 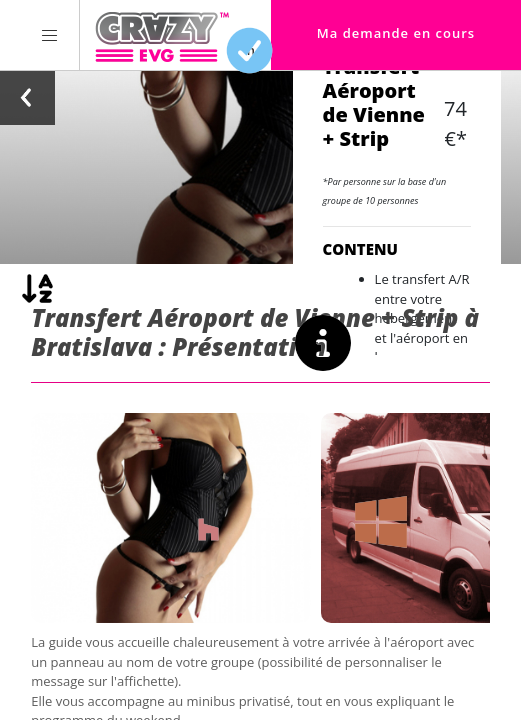 What do you see at coordinates (37, 288) in the screenshot?
I see `sort list alphabetically A to Z` at bounding box center [37, 288].